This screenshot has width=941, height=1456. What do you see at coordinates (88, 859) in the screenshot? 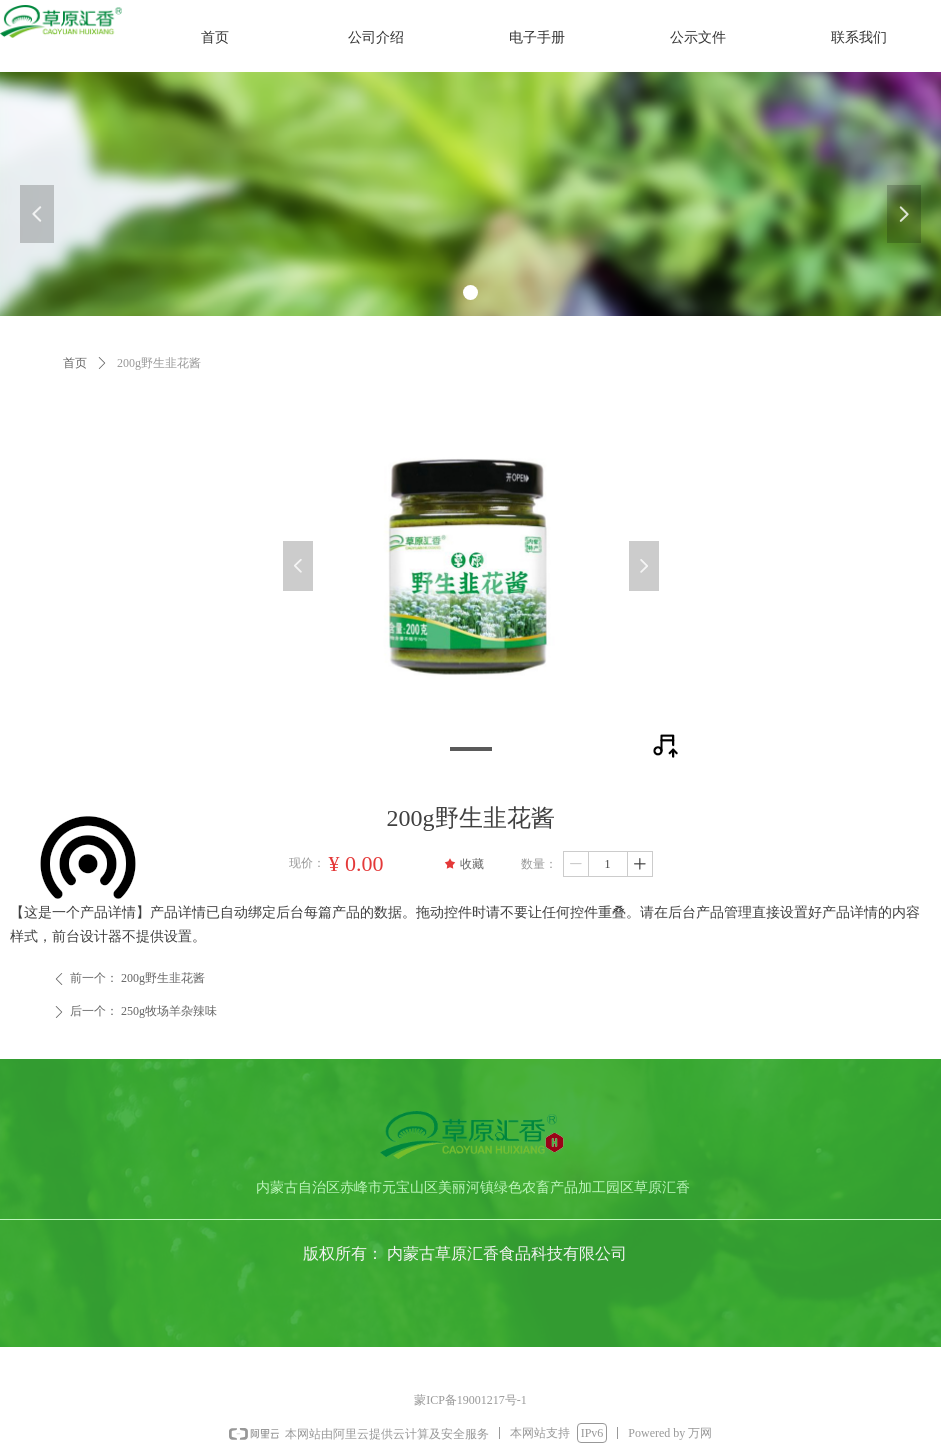
I see `start a live broadcast or stream` at bounding box center [88, 859].